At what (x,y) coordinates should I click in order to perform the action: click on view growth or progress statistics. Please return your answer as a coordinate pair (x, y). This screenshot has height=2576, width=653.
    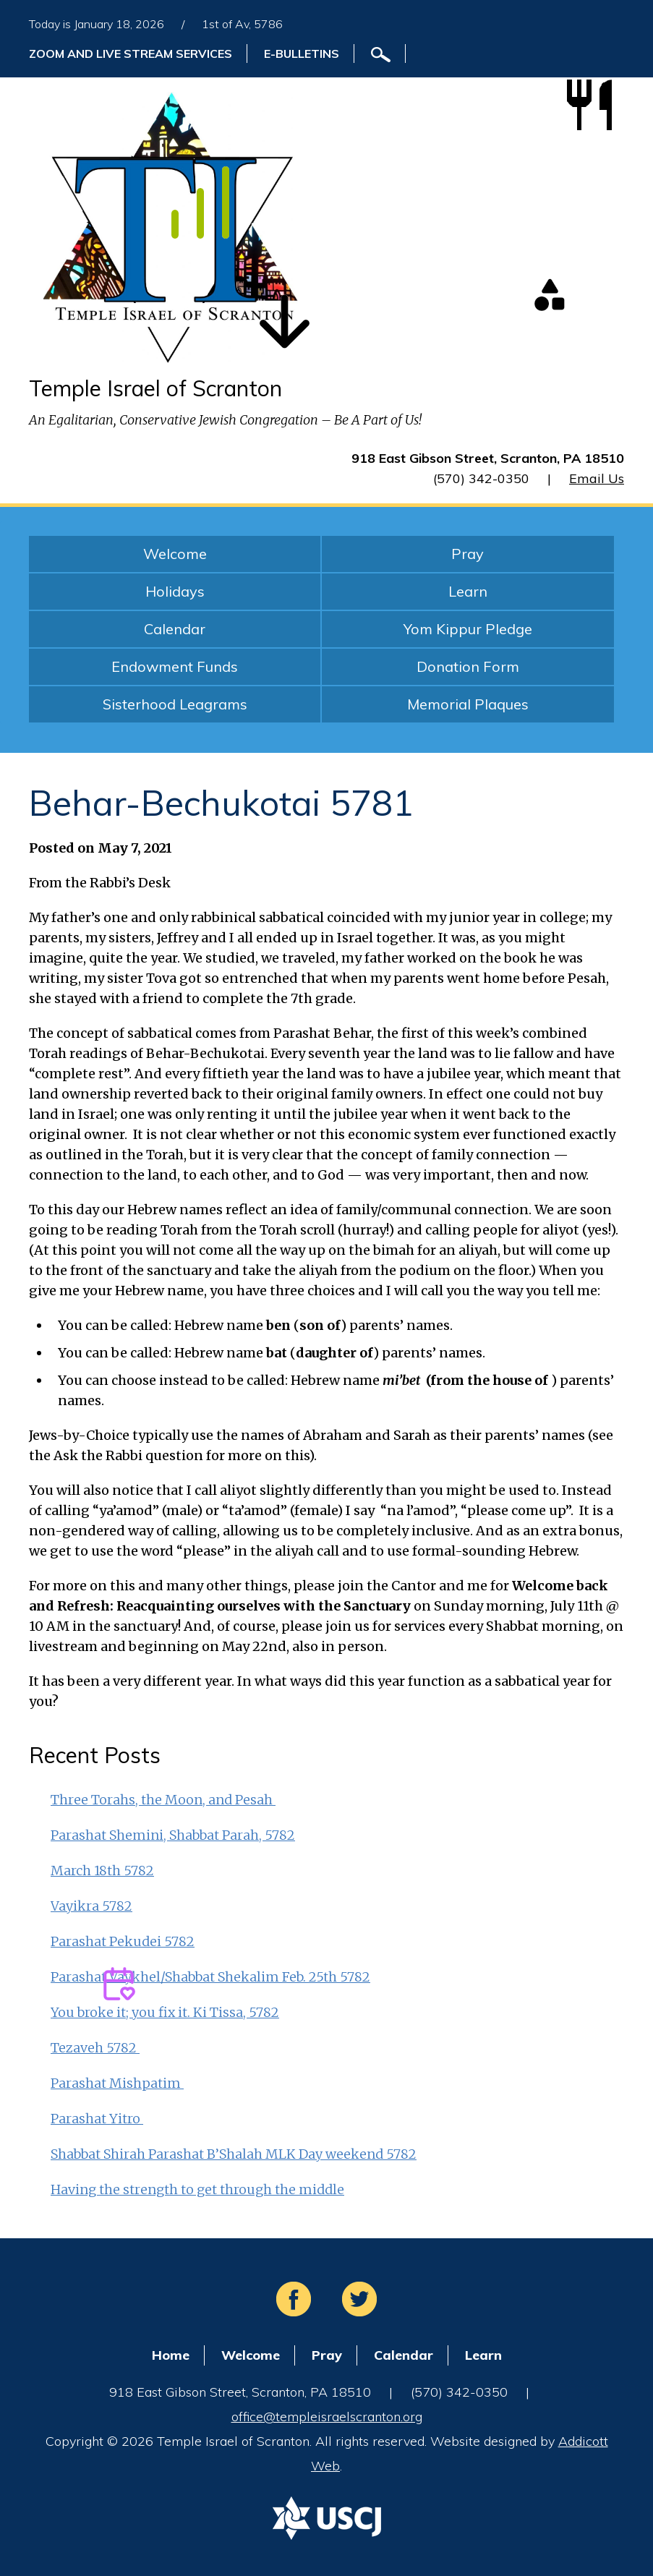
    Looking at the image, I should click on (200, 202).